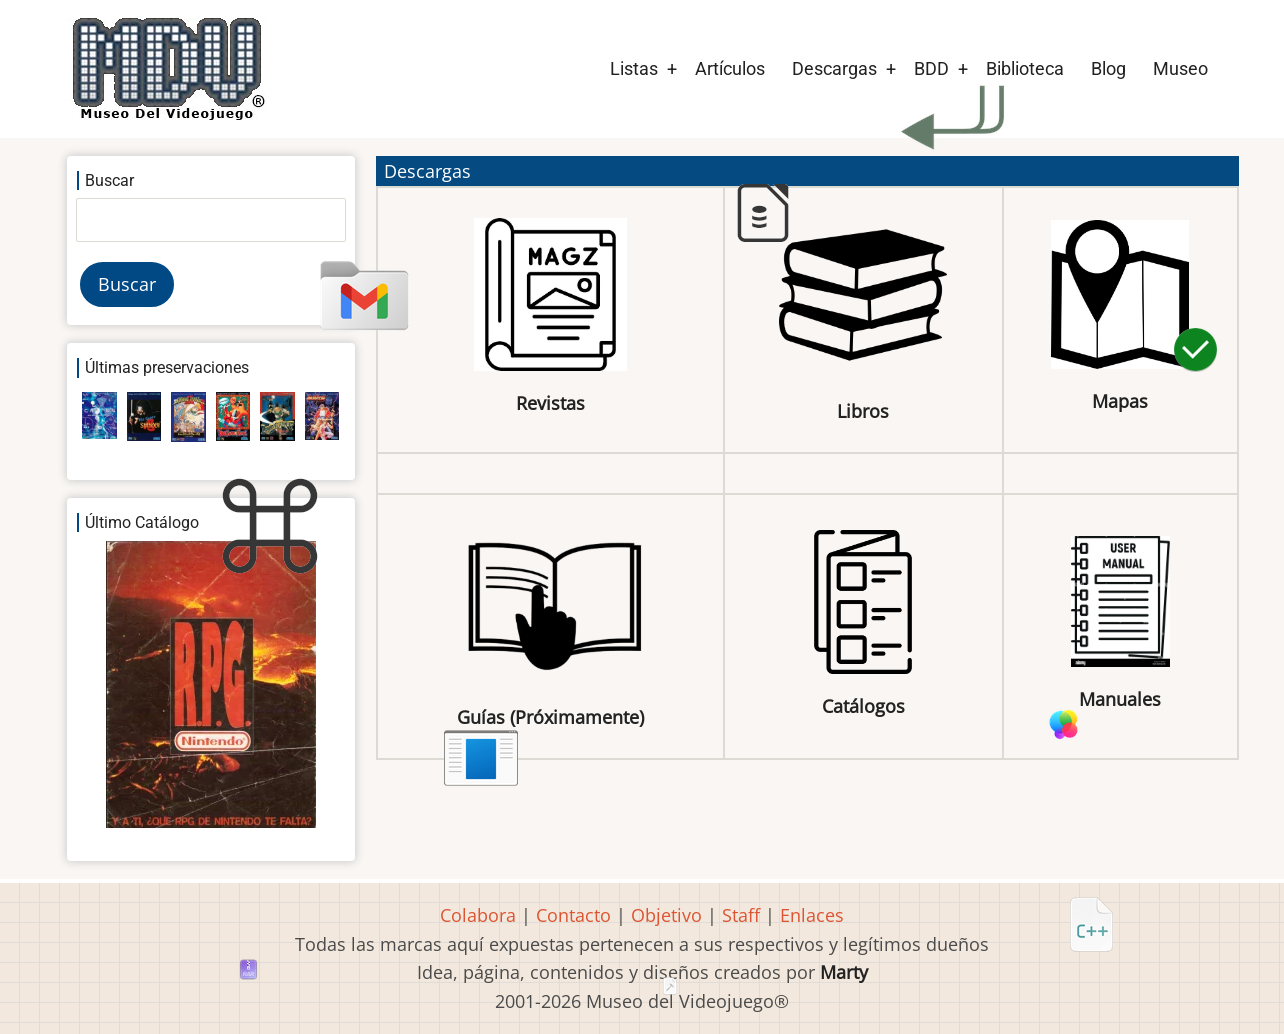 This screenshot has height=1034, width=1284. I want to click on indicates a RAR compressed archive file, so click(248, 969).